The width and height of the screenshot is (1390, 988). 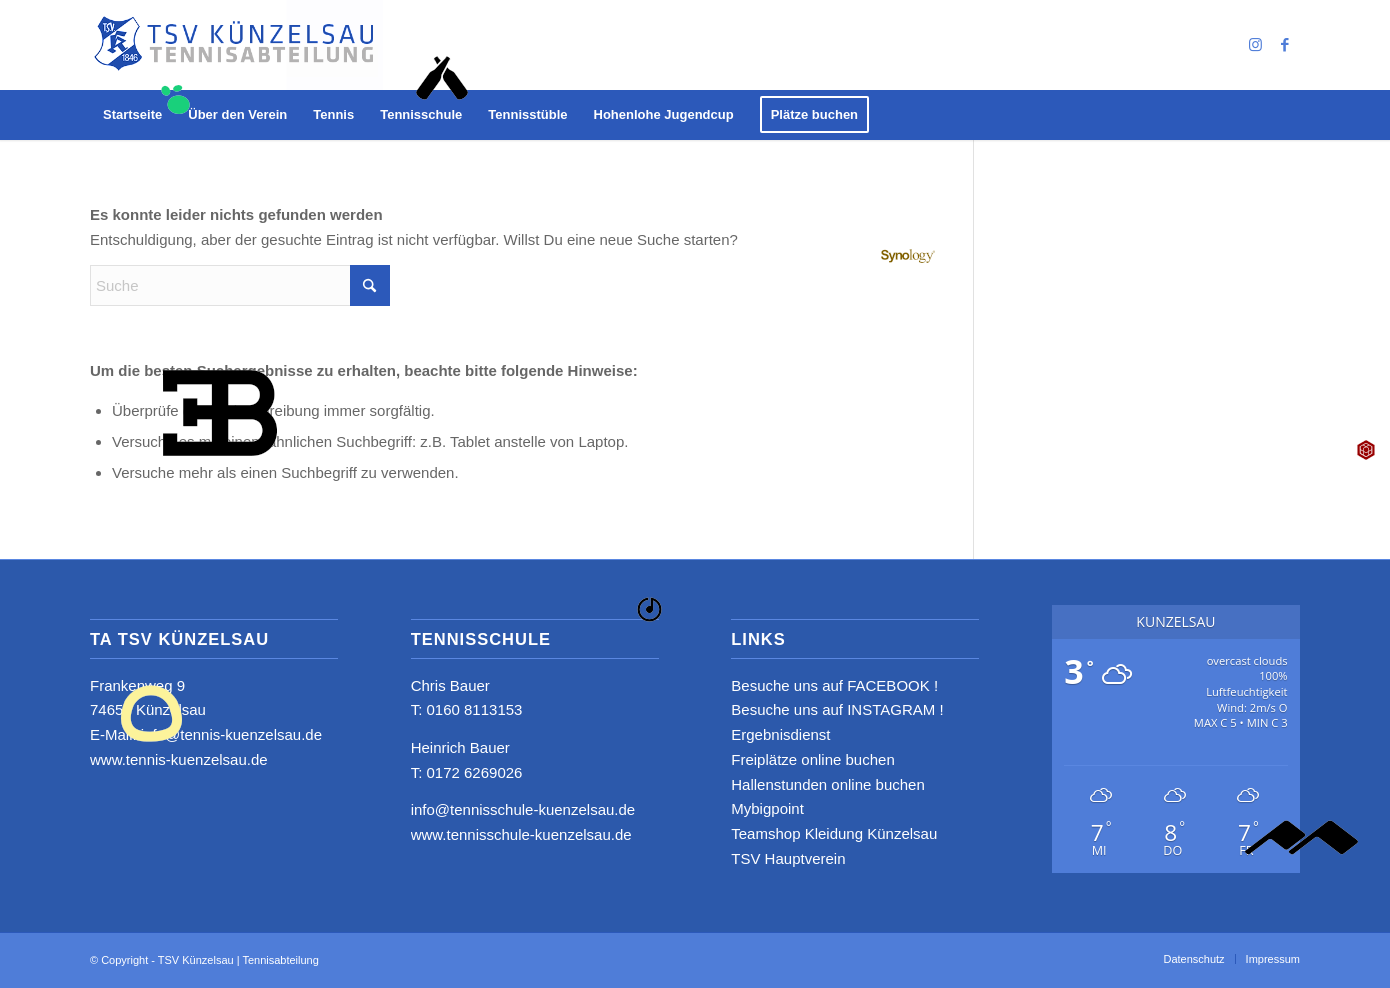 I want to click on open Logseq knowledge management app, so click(x=175, y=99).